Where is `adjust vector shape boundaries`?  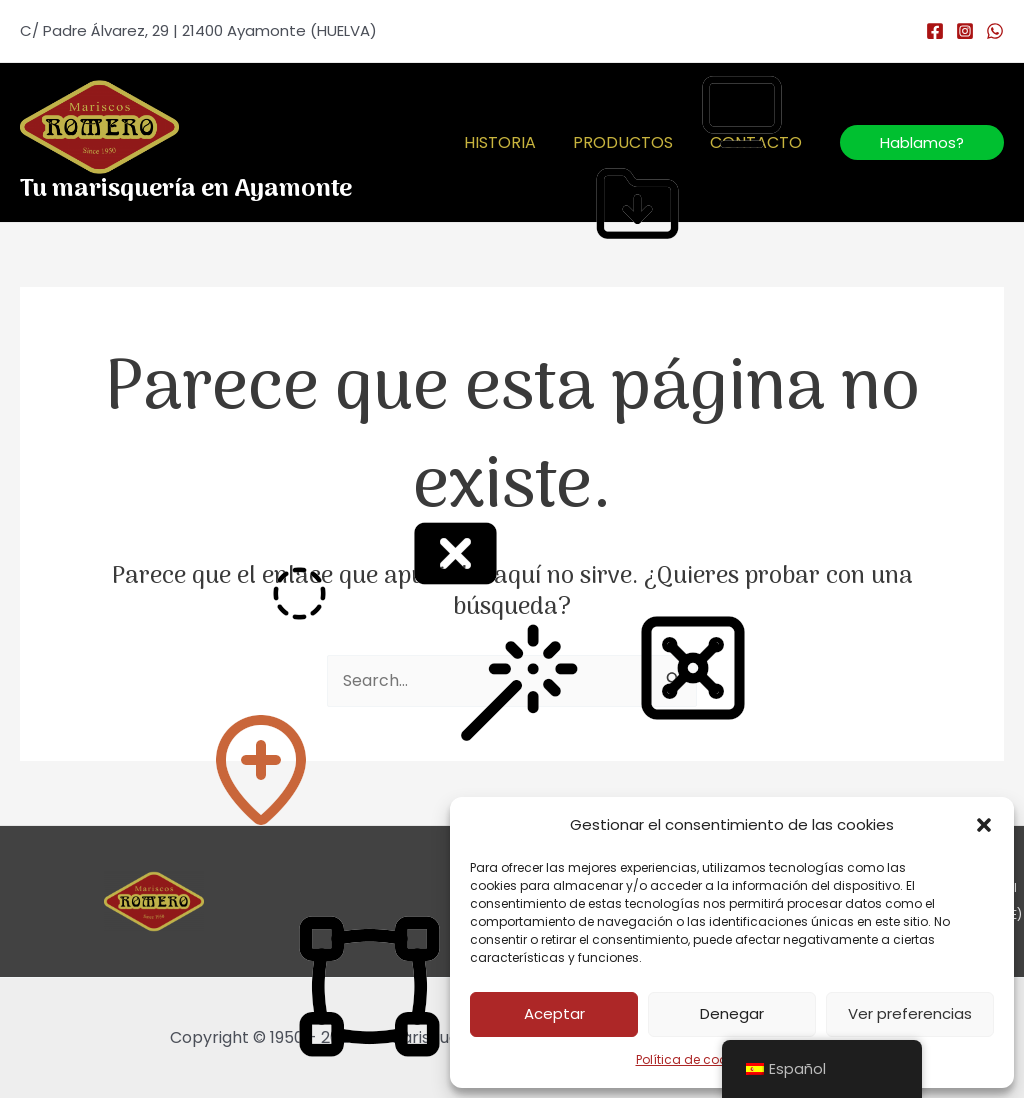
adjust vector shape boundaries is located at coordinates (369, 986).